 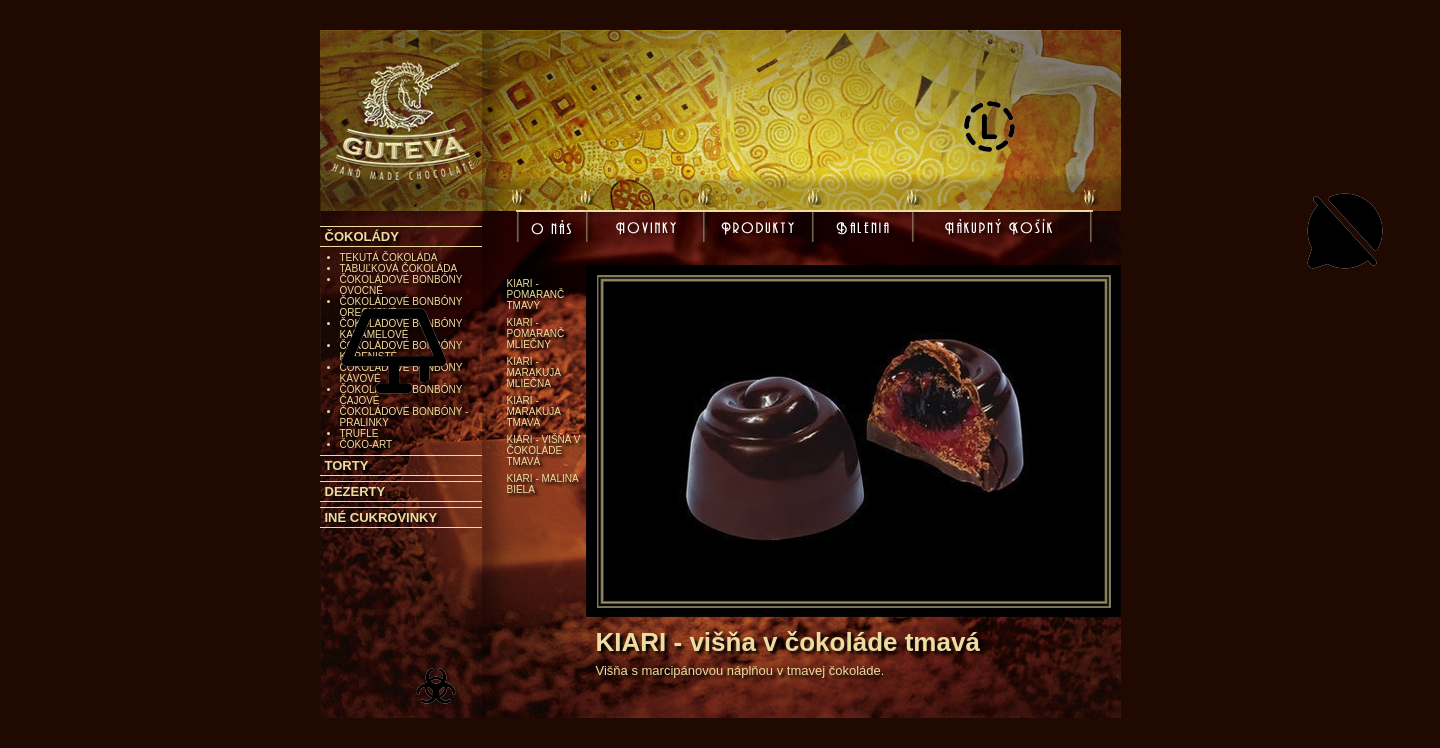 I want to click on indicates hazardous or dangerous content warning, so click(x=436, y=687).